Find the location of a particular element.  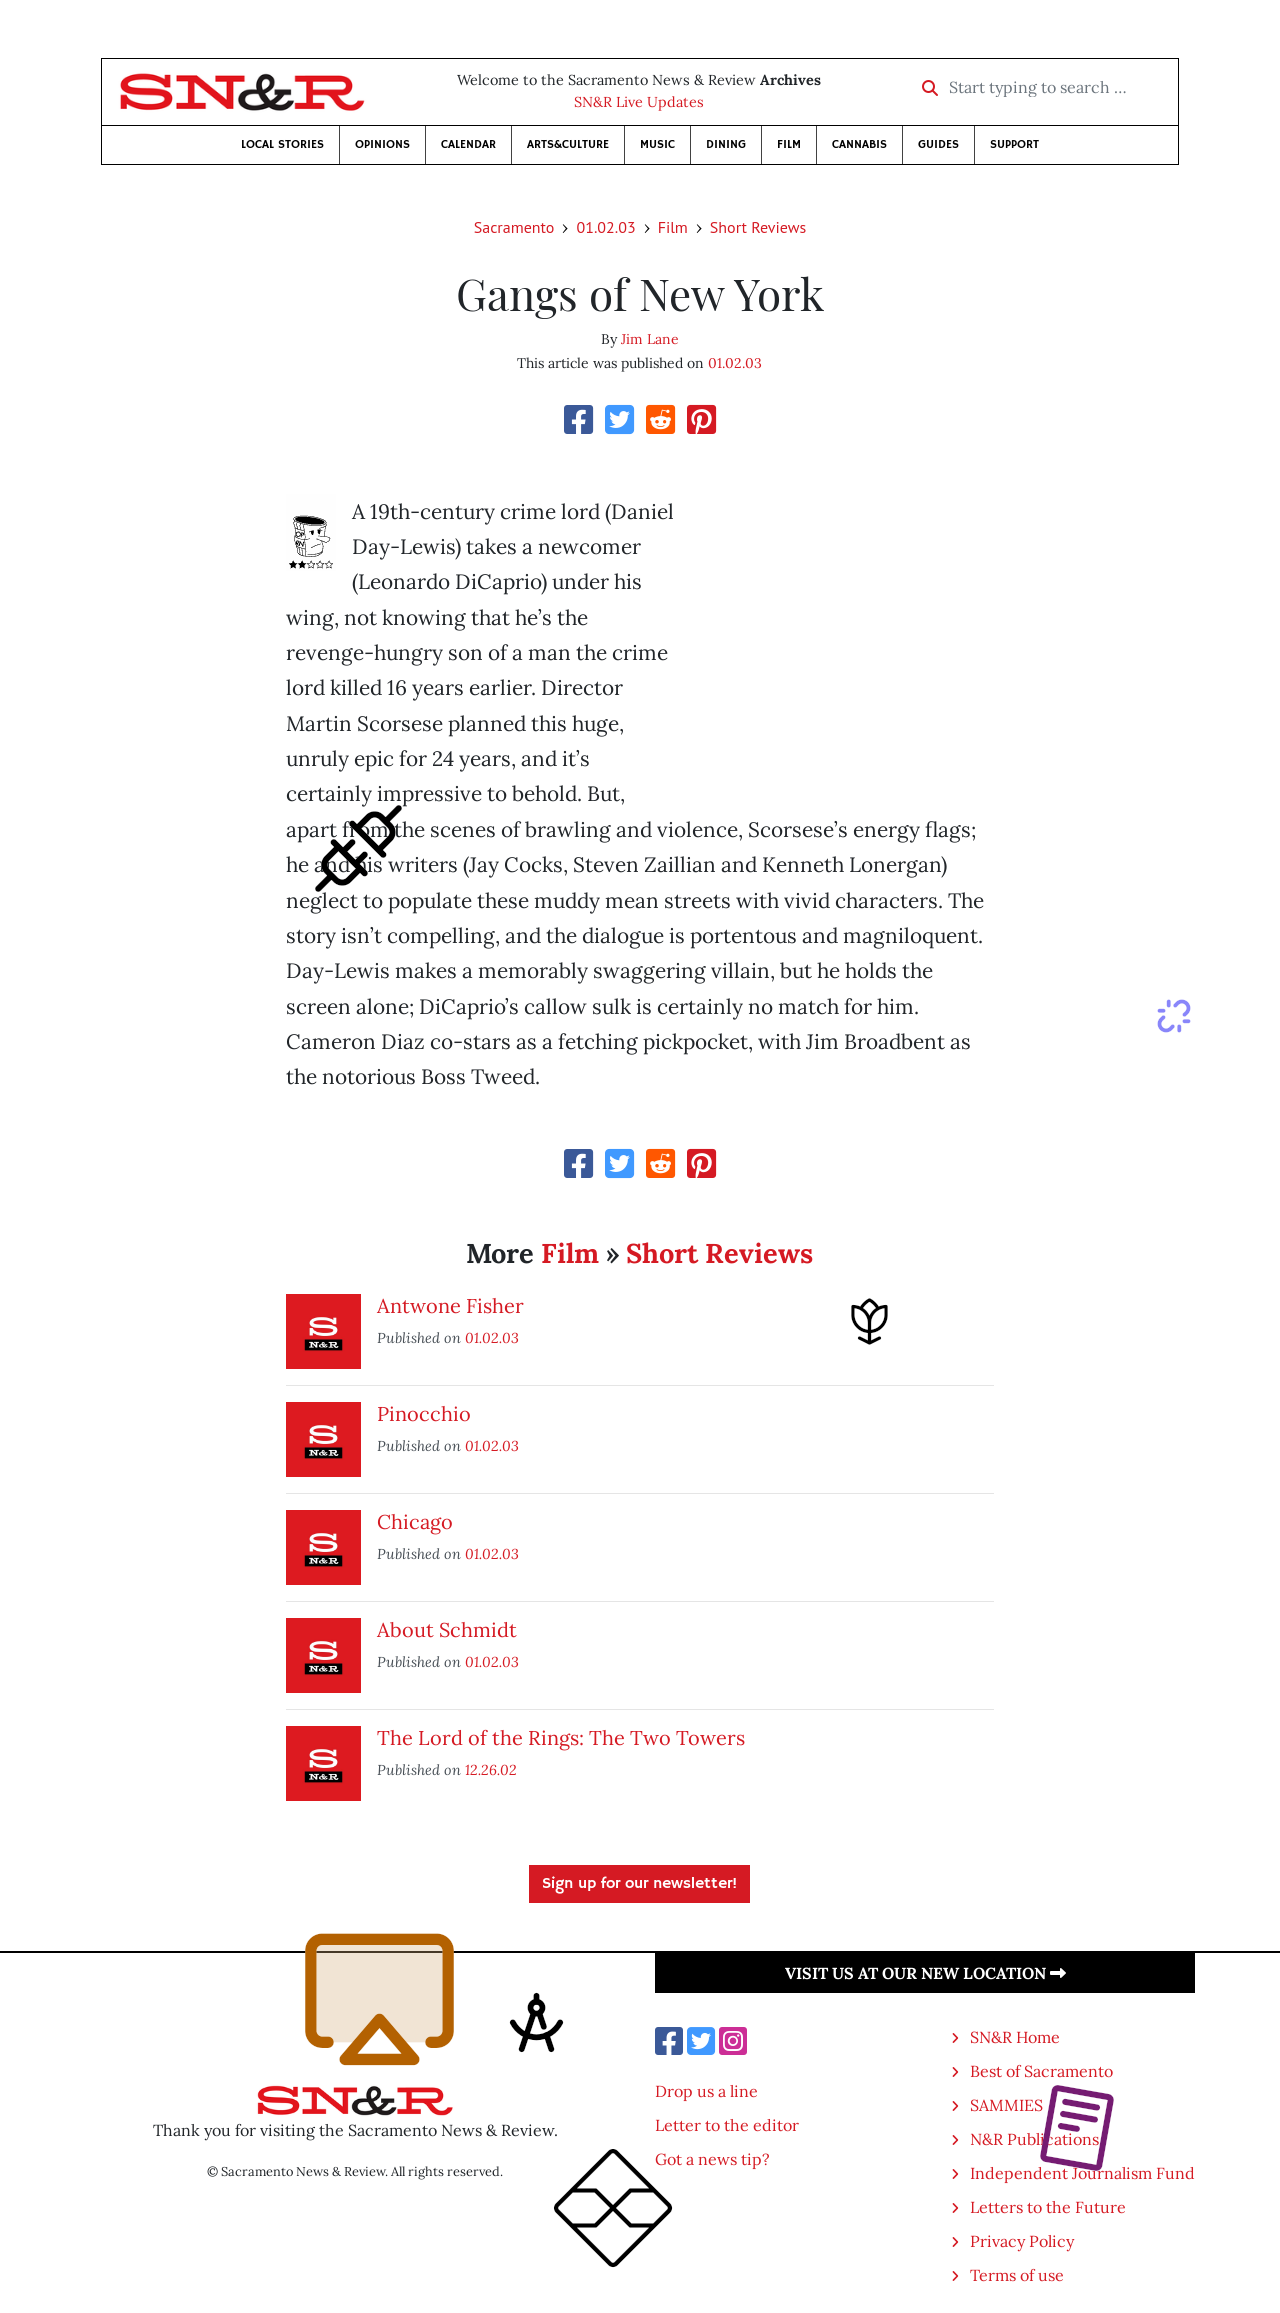

access geometry or drawing tools is located at coordinates (536, 2022).